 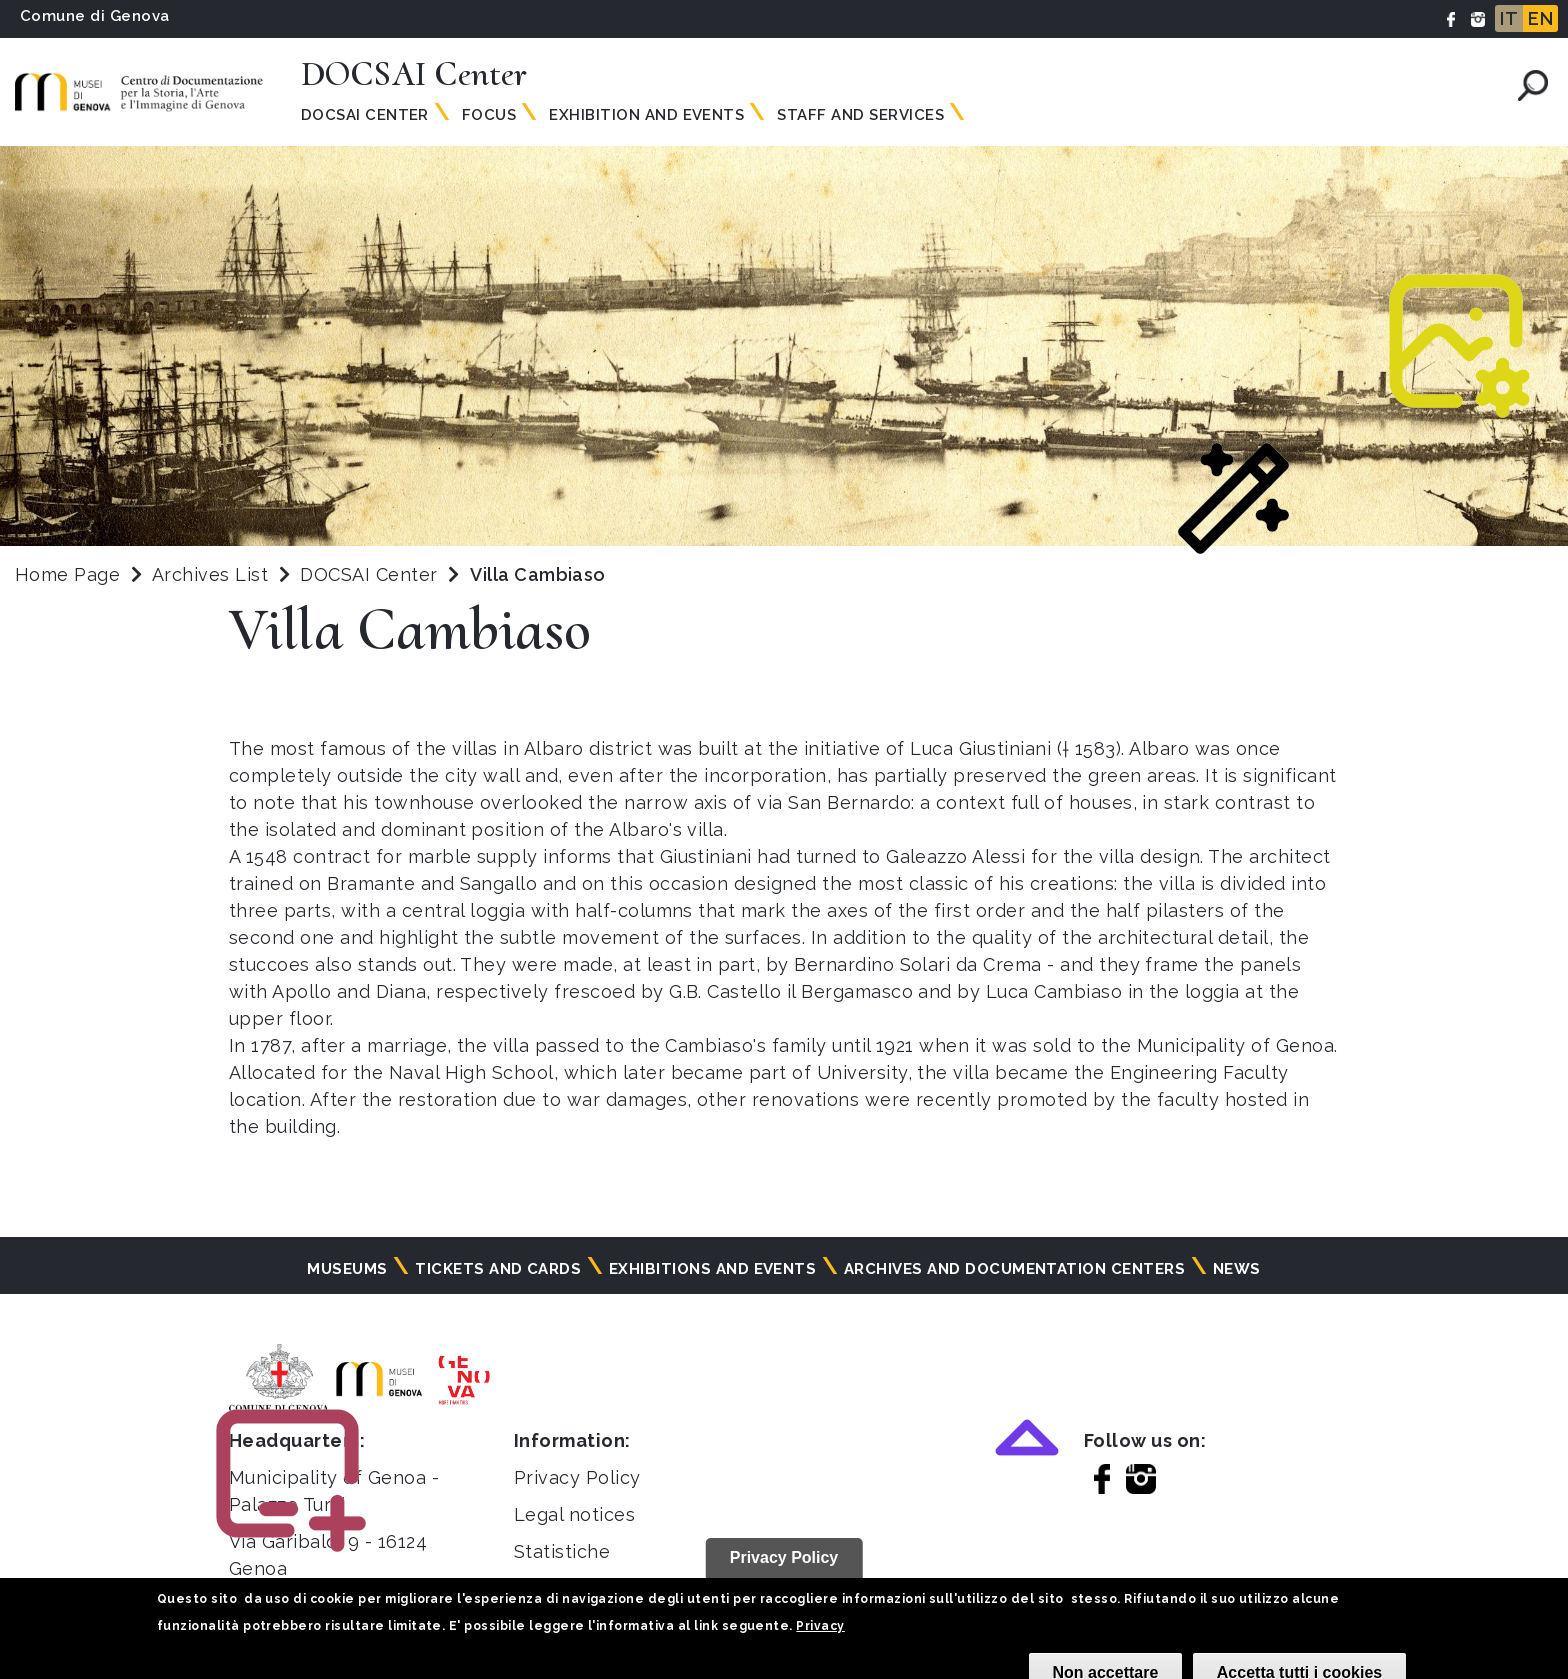 I want to click on add a new iPad or tablet device, so click(x=287, y=1473).